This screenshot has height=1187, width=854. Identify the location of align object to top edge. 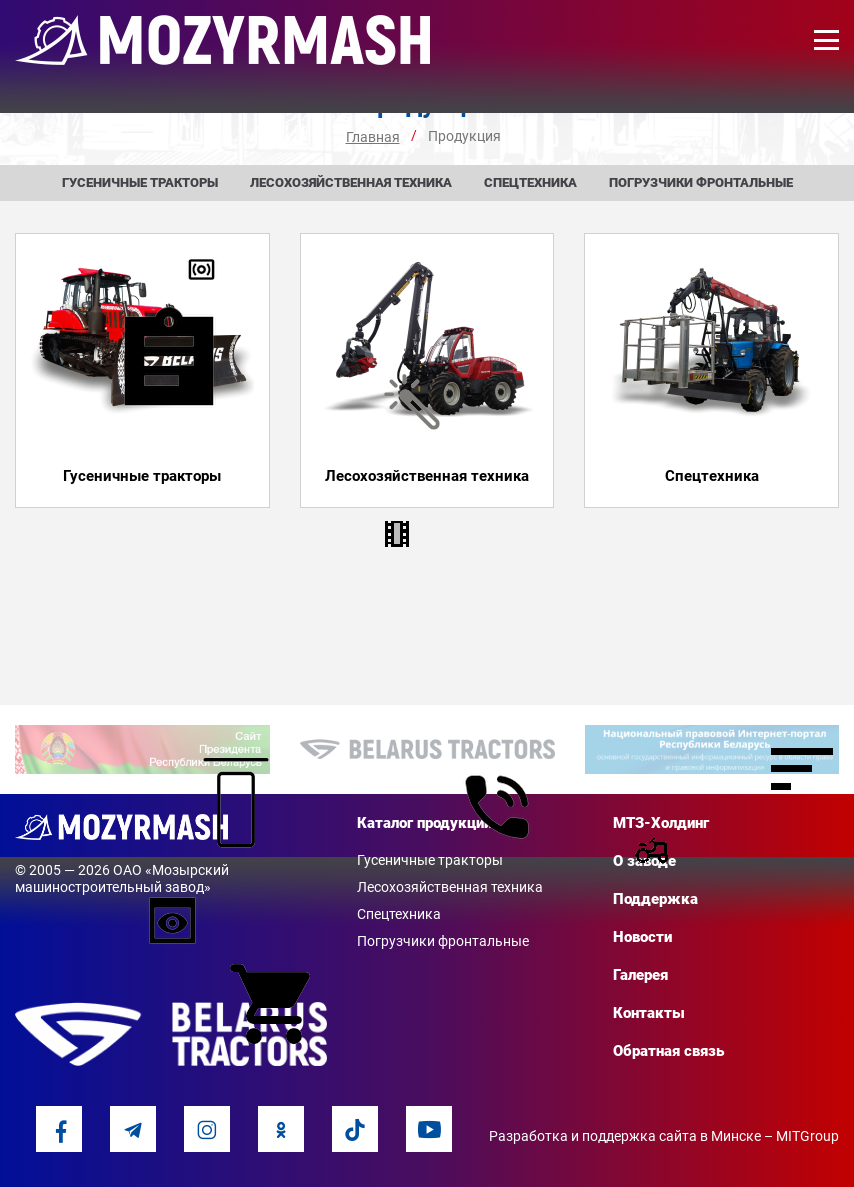
(236, 801).